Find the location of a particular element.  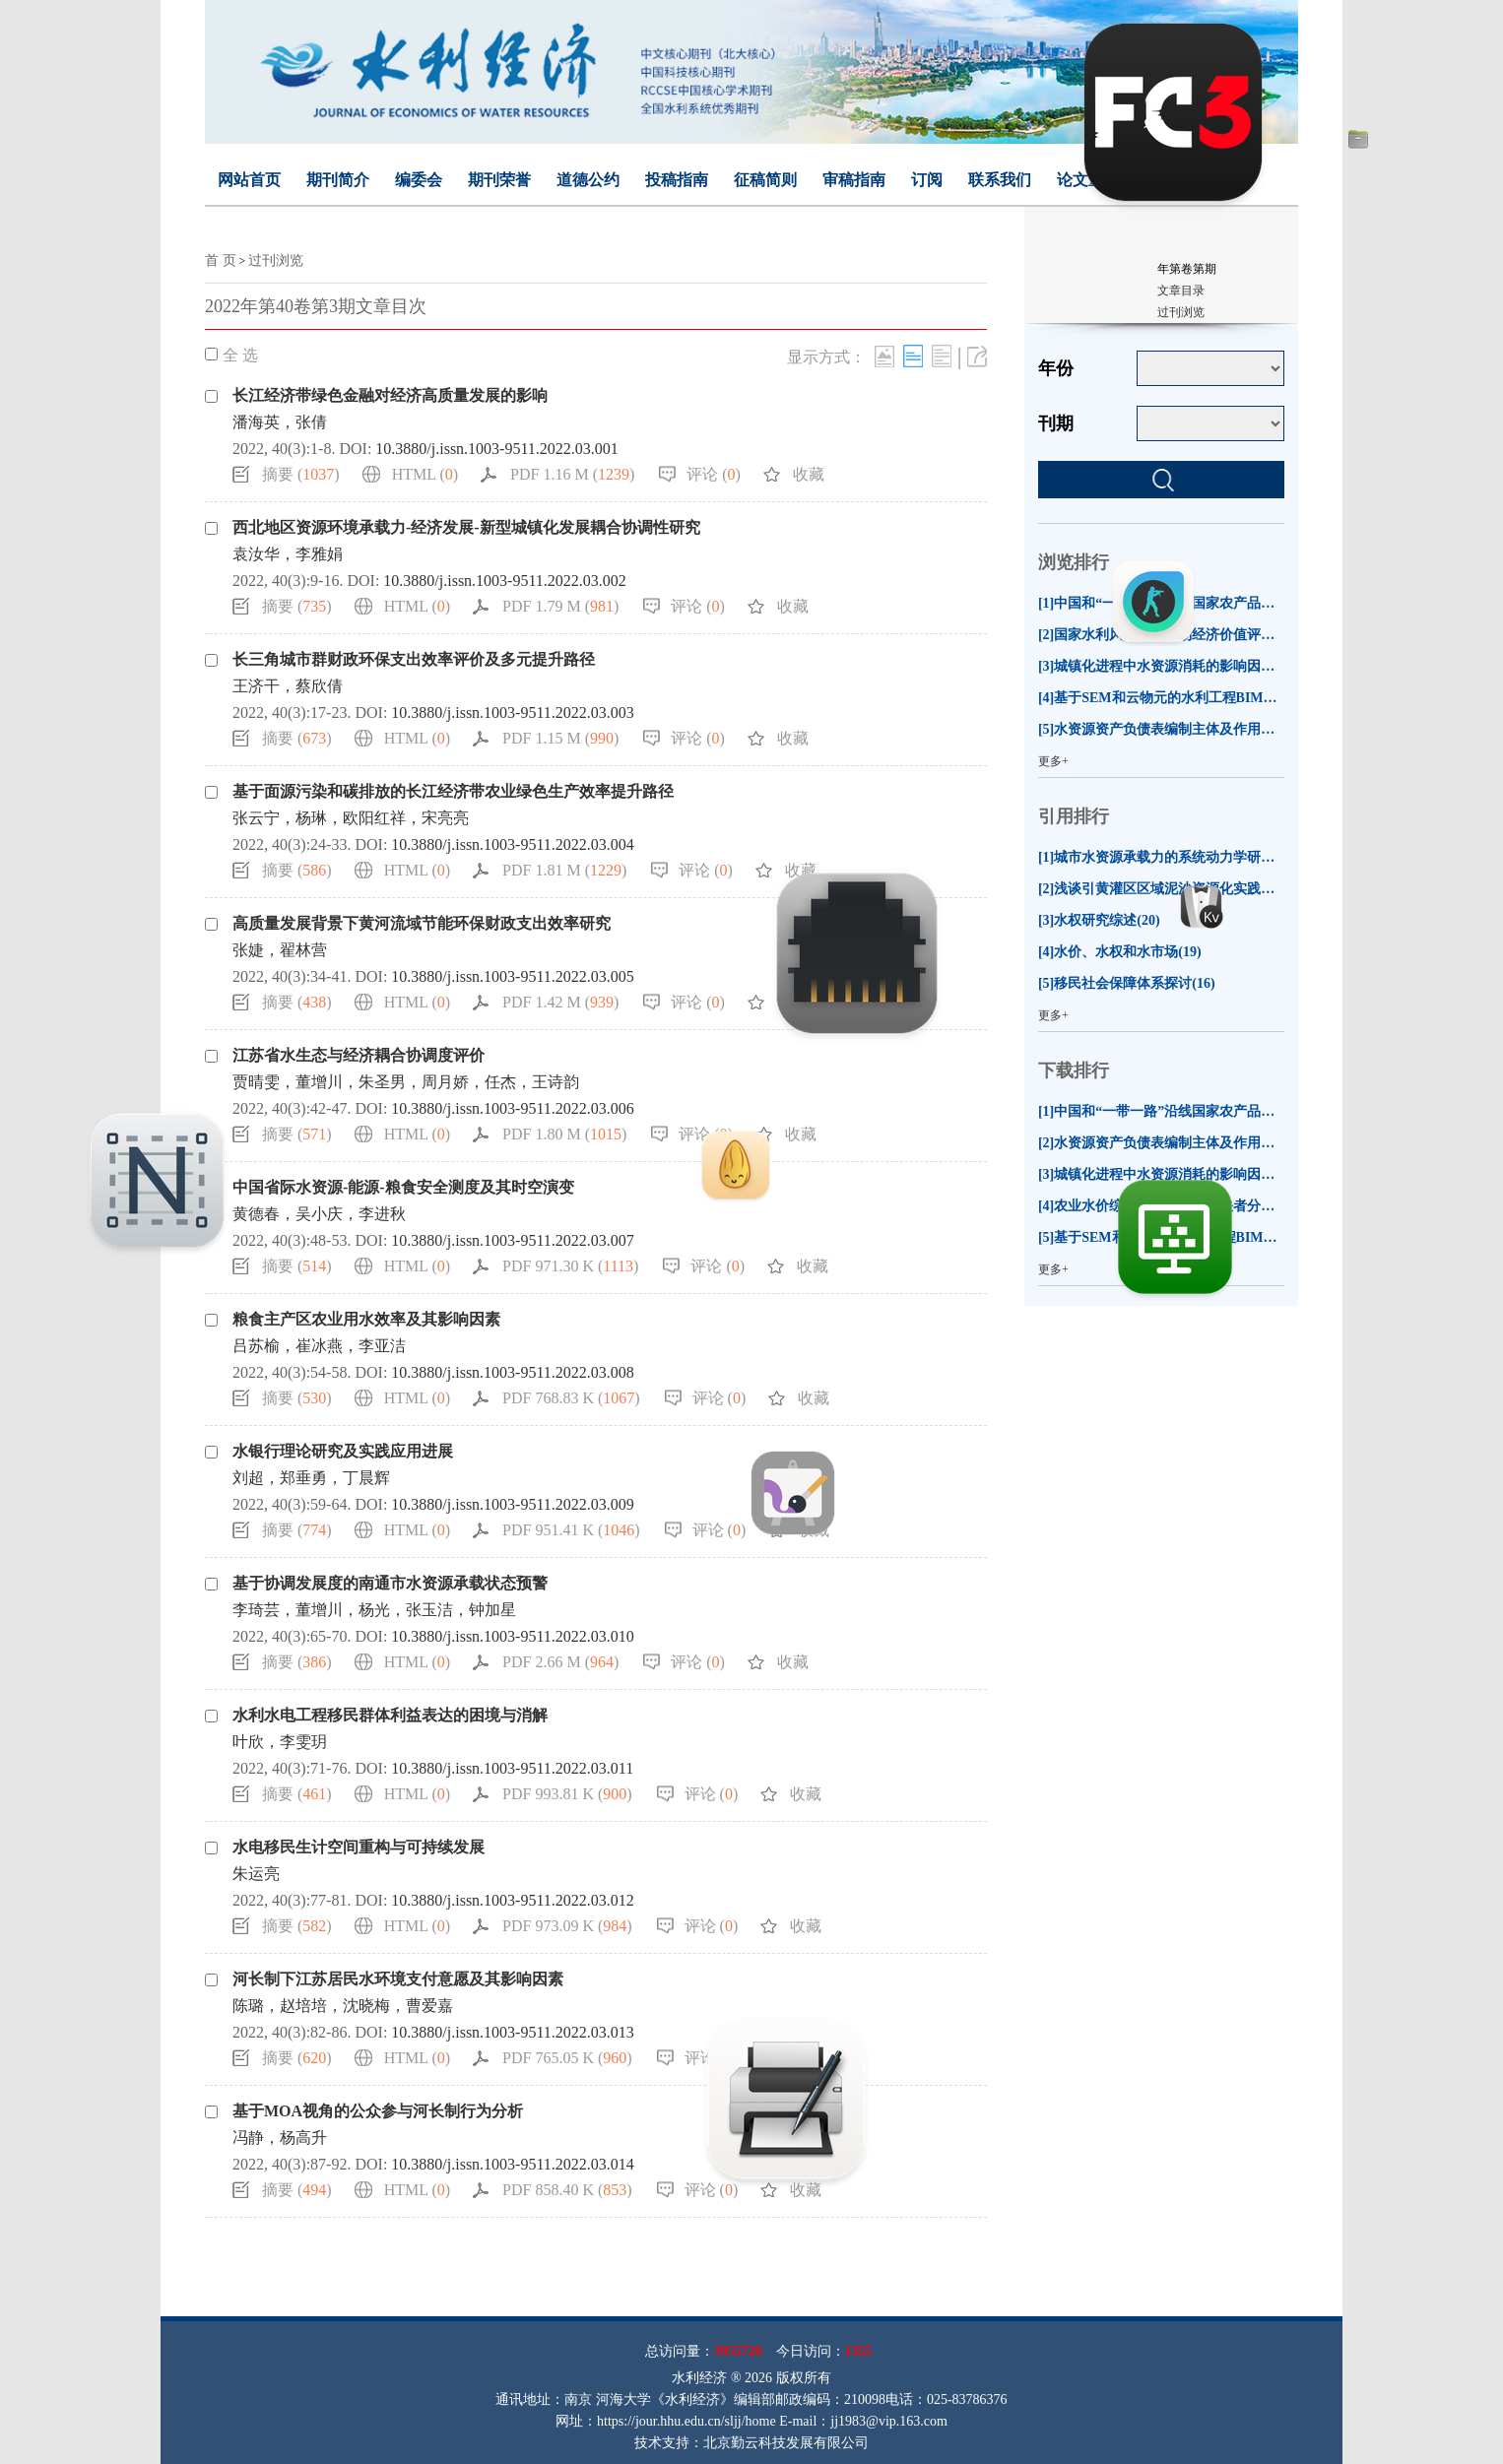

launch far cry 3 game is located at coordinates (1173, 112).